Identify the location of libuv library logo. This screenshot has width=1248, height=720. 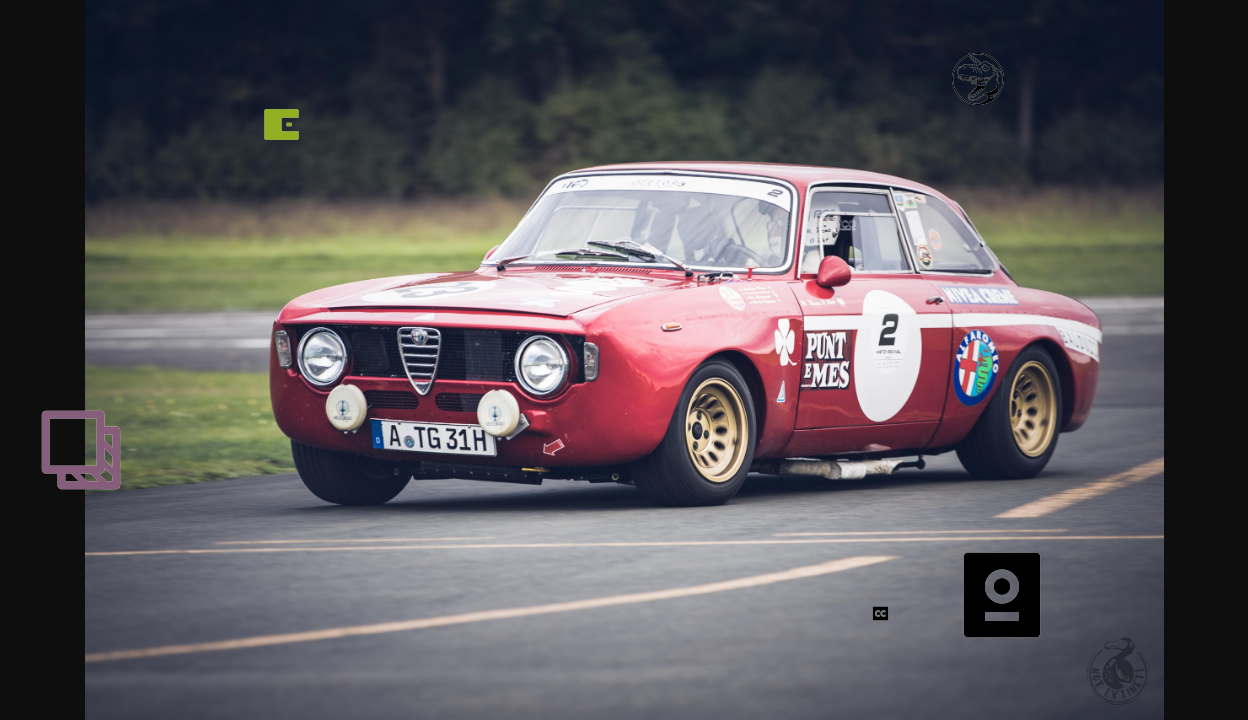
(978, 79).